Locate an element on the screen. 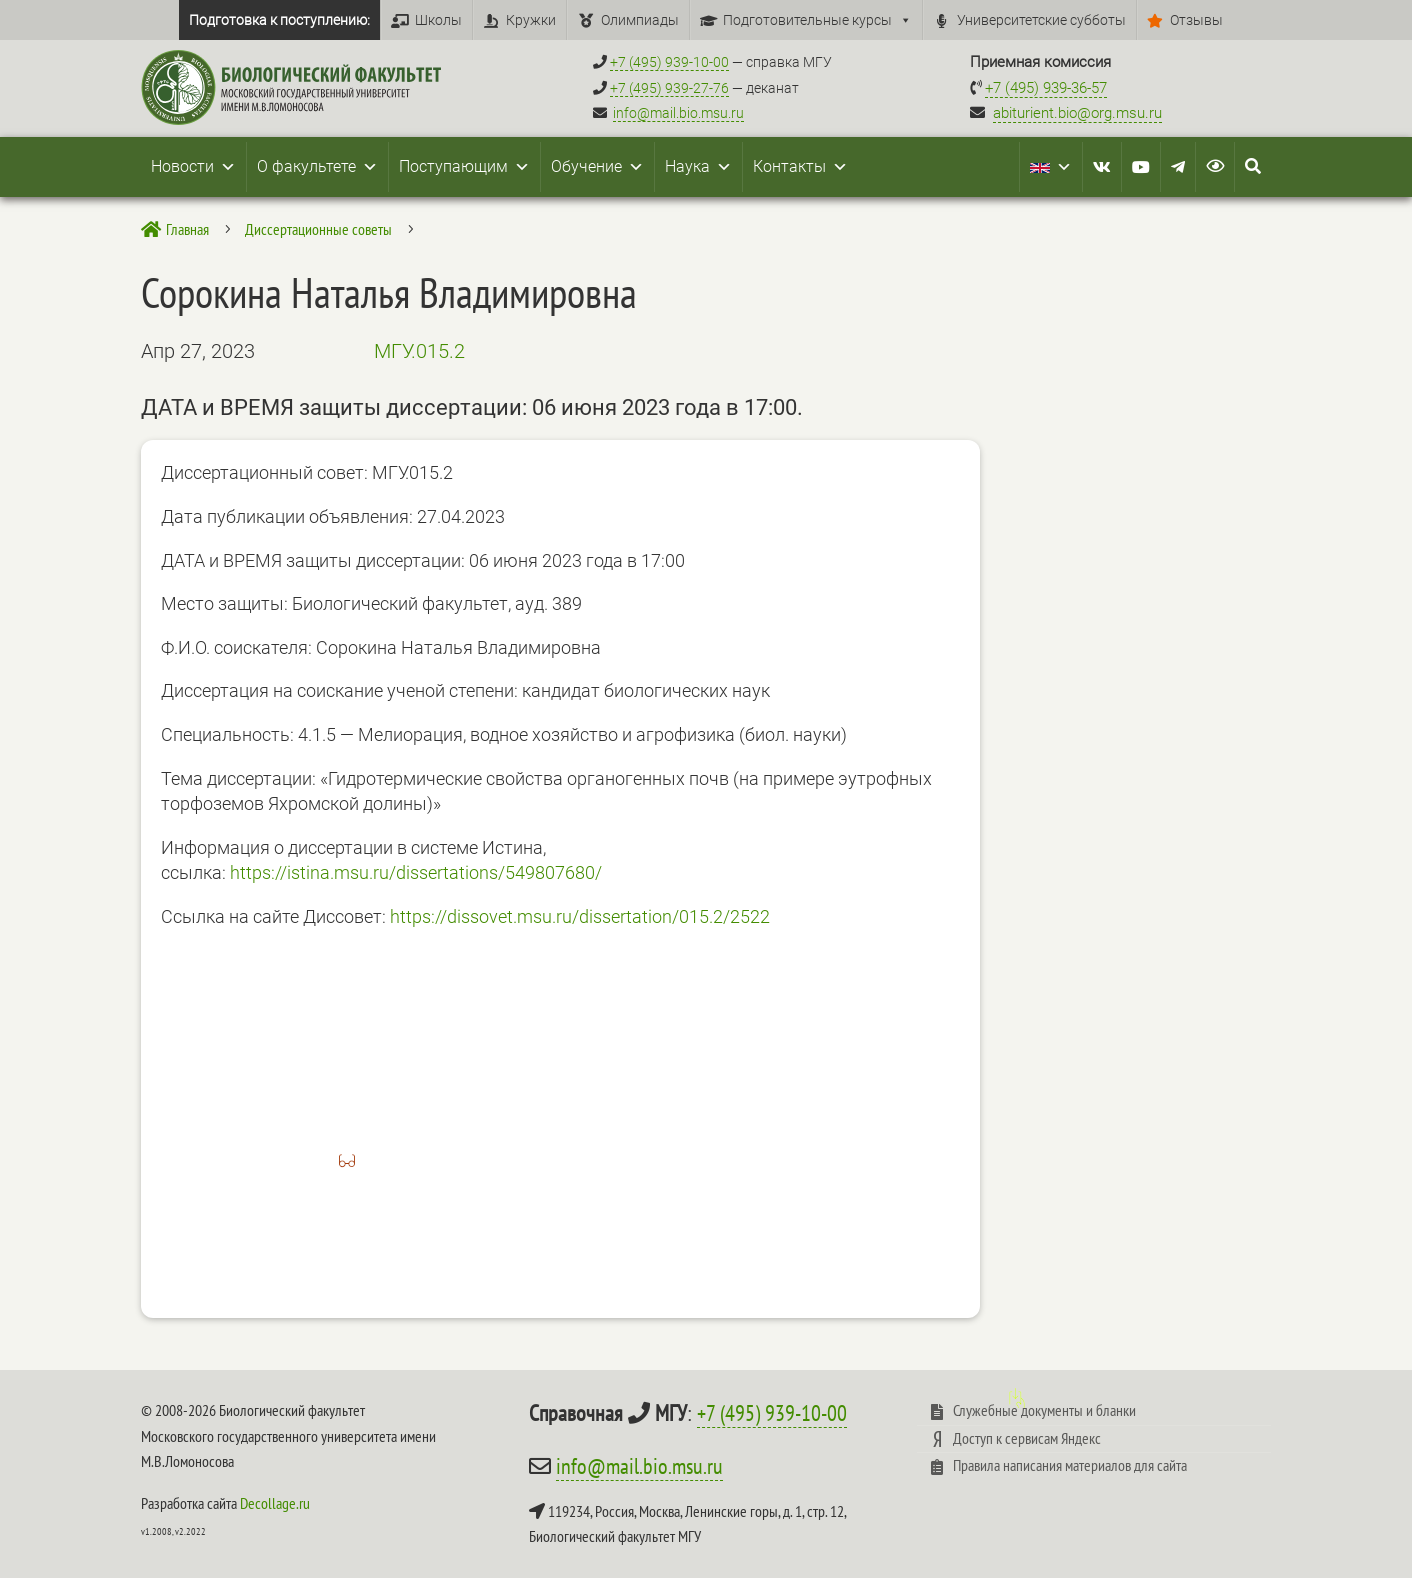 Image resolution: width=1412 pixels, height=1578 pixels. enable reading mode or reader view is located at coordinates (347, 1161).